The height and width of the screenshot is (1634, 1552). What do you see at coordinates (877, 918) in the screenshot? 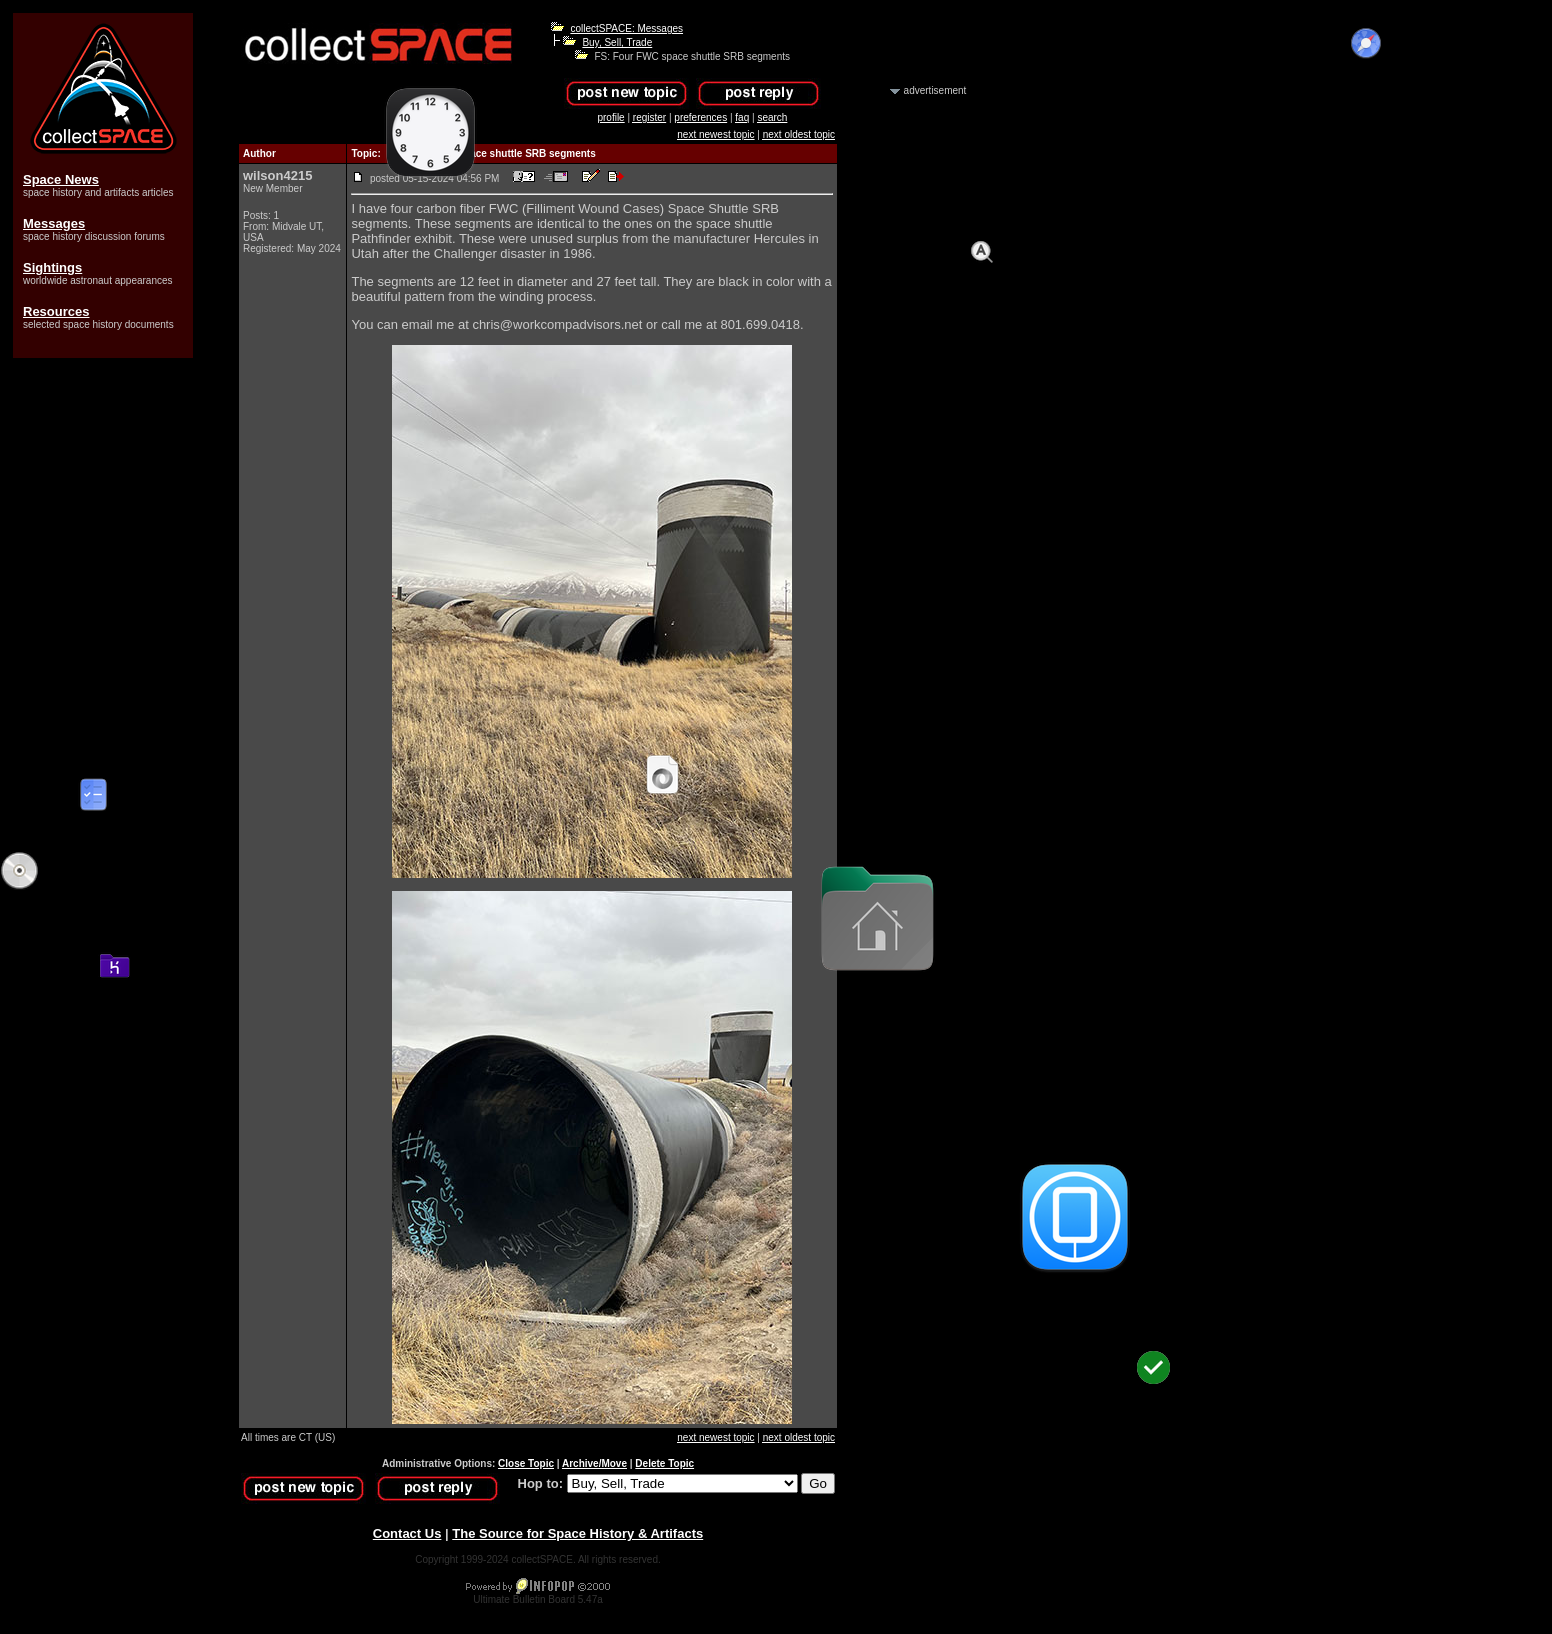
I see `access your home folder` at bounding box center [877, 918].